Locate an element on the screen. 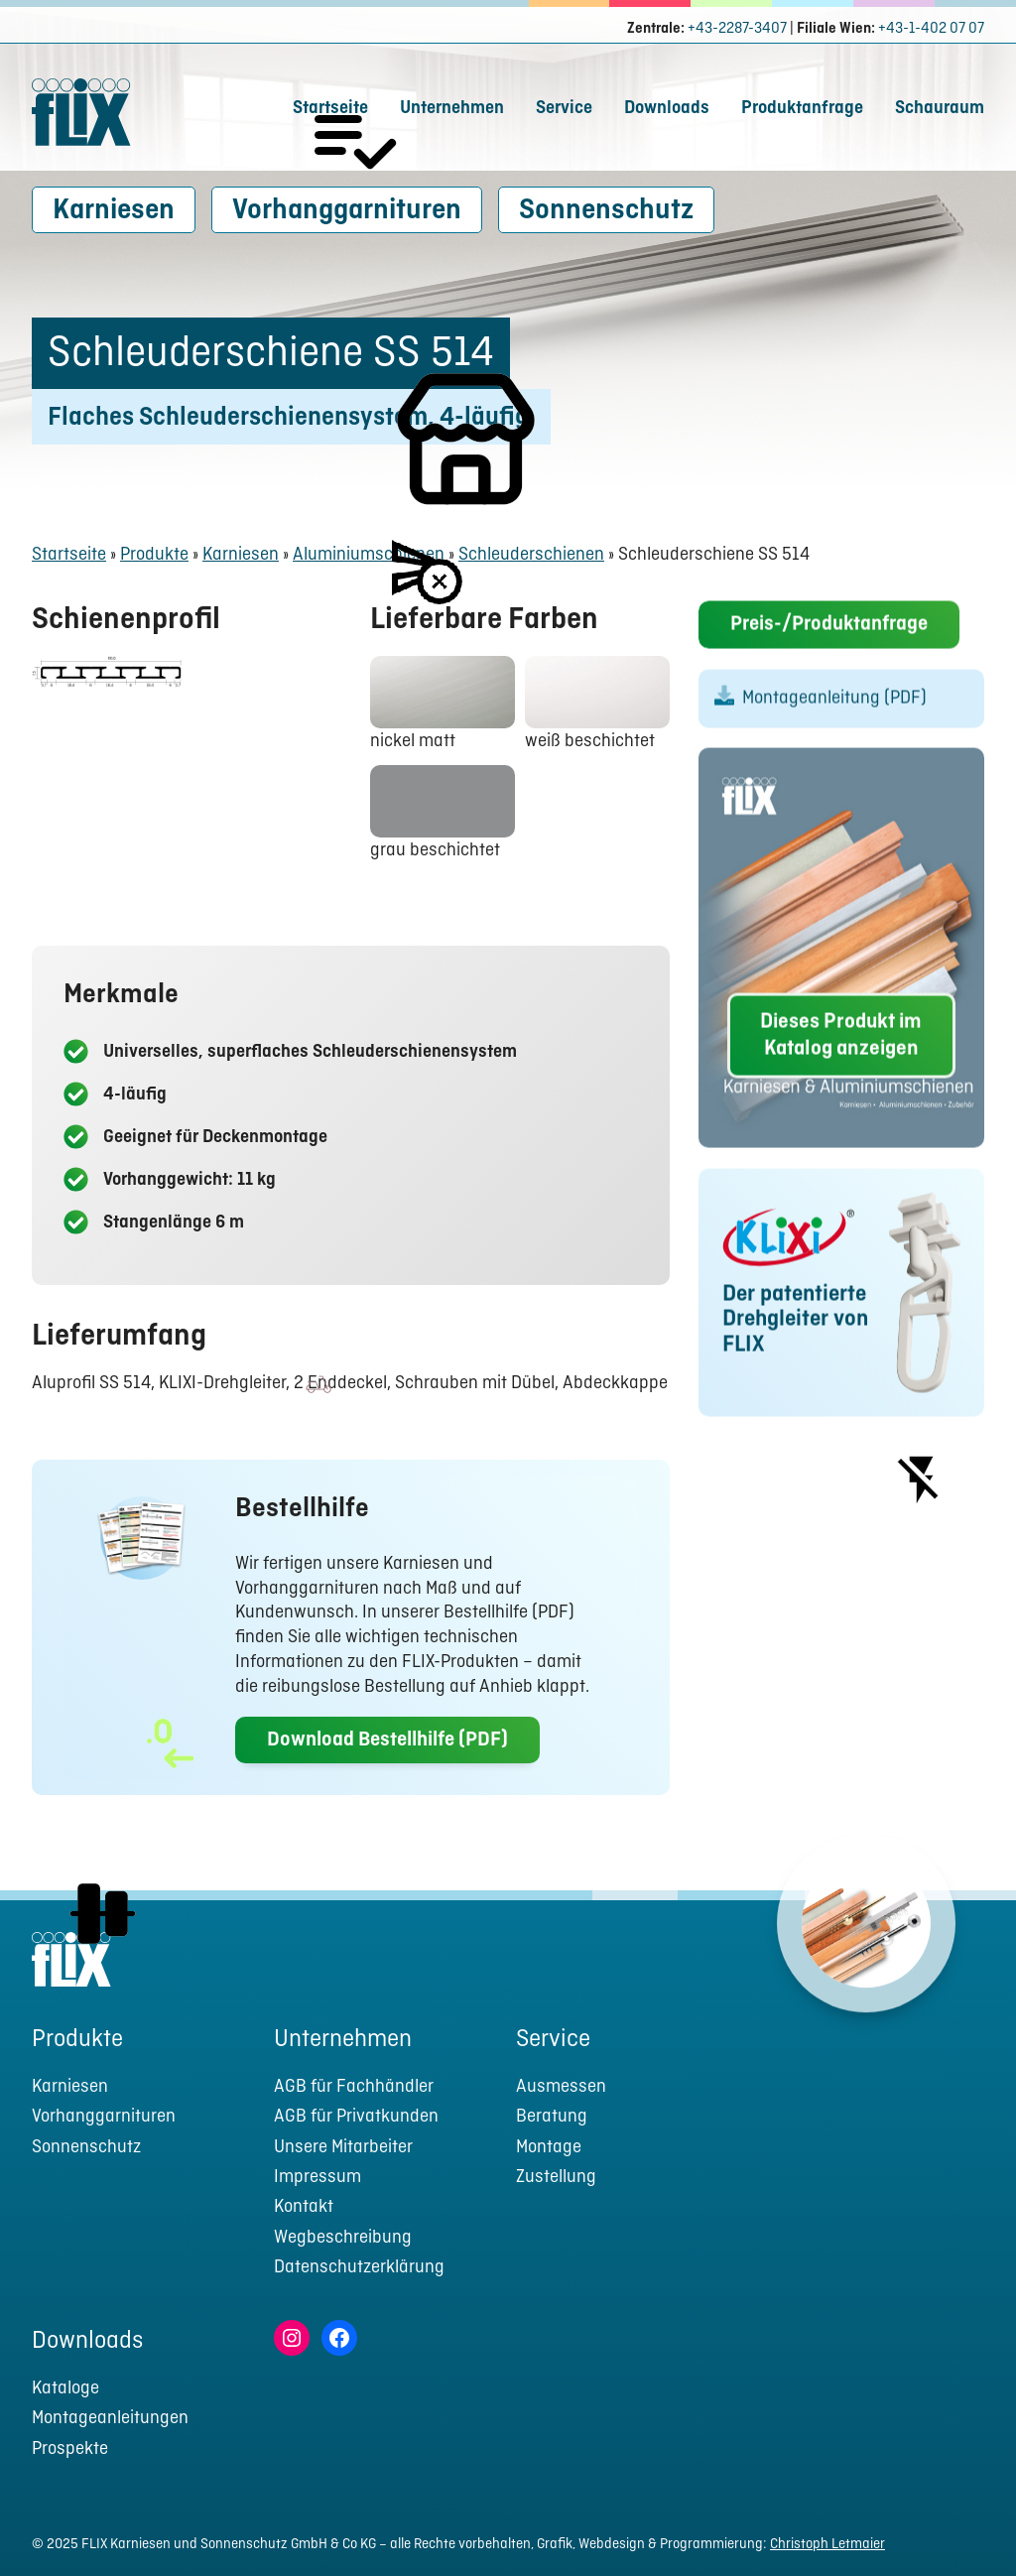 This screenshot has height=2576, width=1016. select moped or scooter delivery option is located at coordinates (318, 1385).